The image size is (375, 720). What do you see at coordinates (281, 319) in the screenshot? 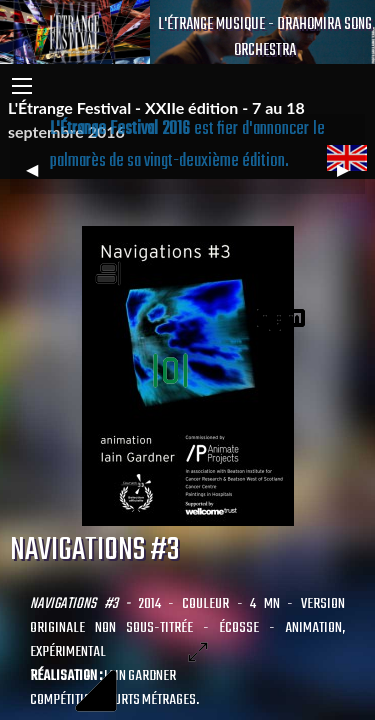
I see `npm package manager logo` at bounding box center [281, 319].